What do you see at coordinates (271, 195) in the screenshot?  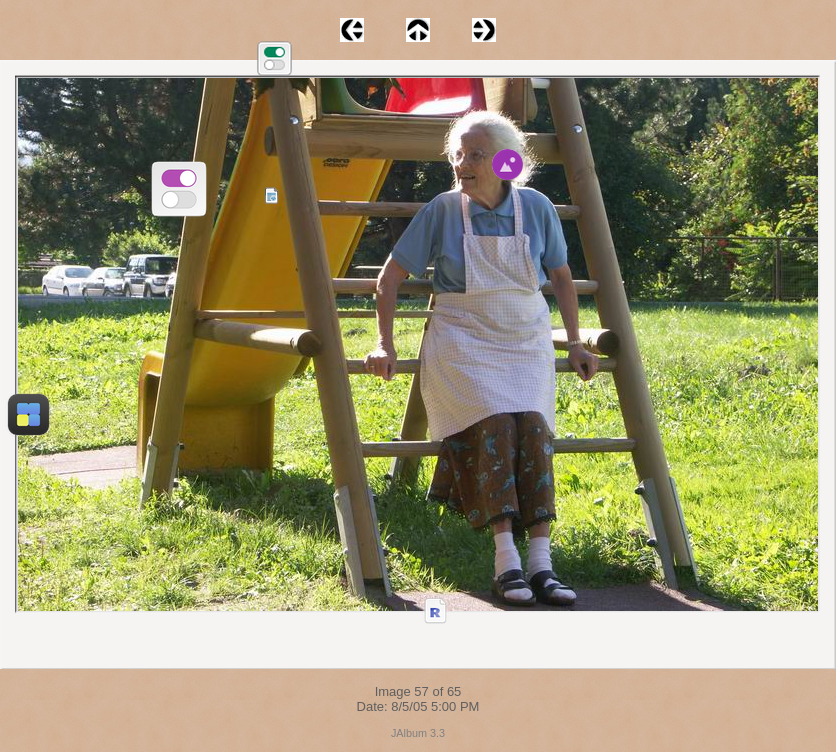 I see `open an opendocument web page file` at bounding box center [271, 195].